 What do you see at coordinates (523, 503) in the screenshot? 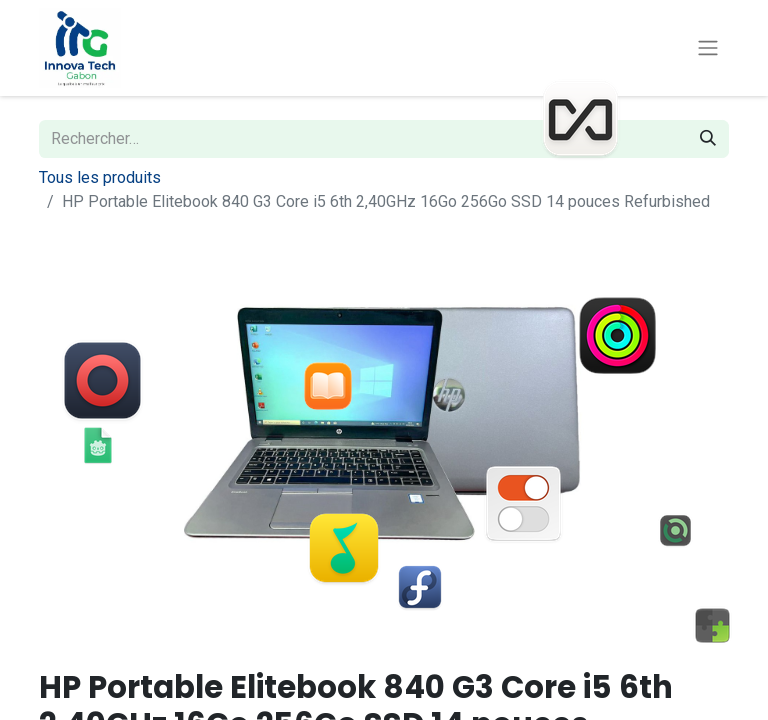
I see `open gnome tweaks to customize desktop settings` at bounding box center [523, 503].